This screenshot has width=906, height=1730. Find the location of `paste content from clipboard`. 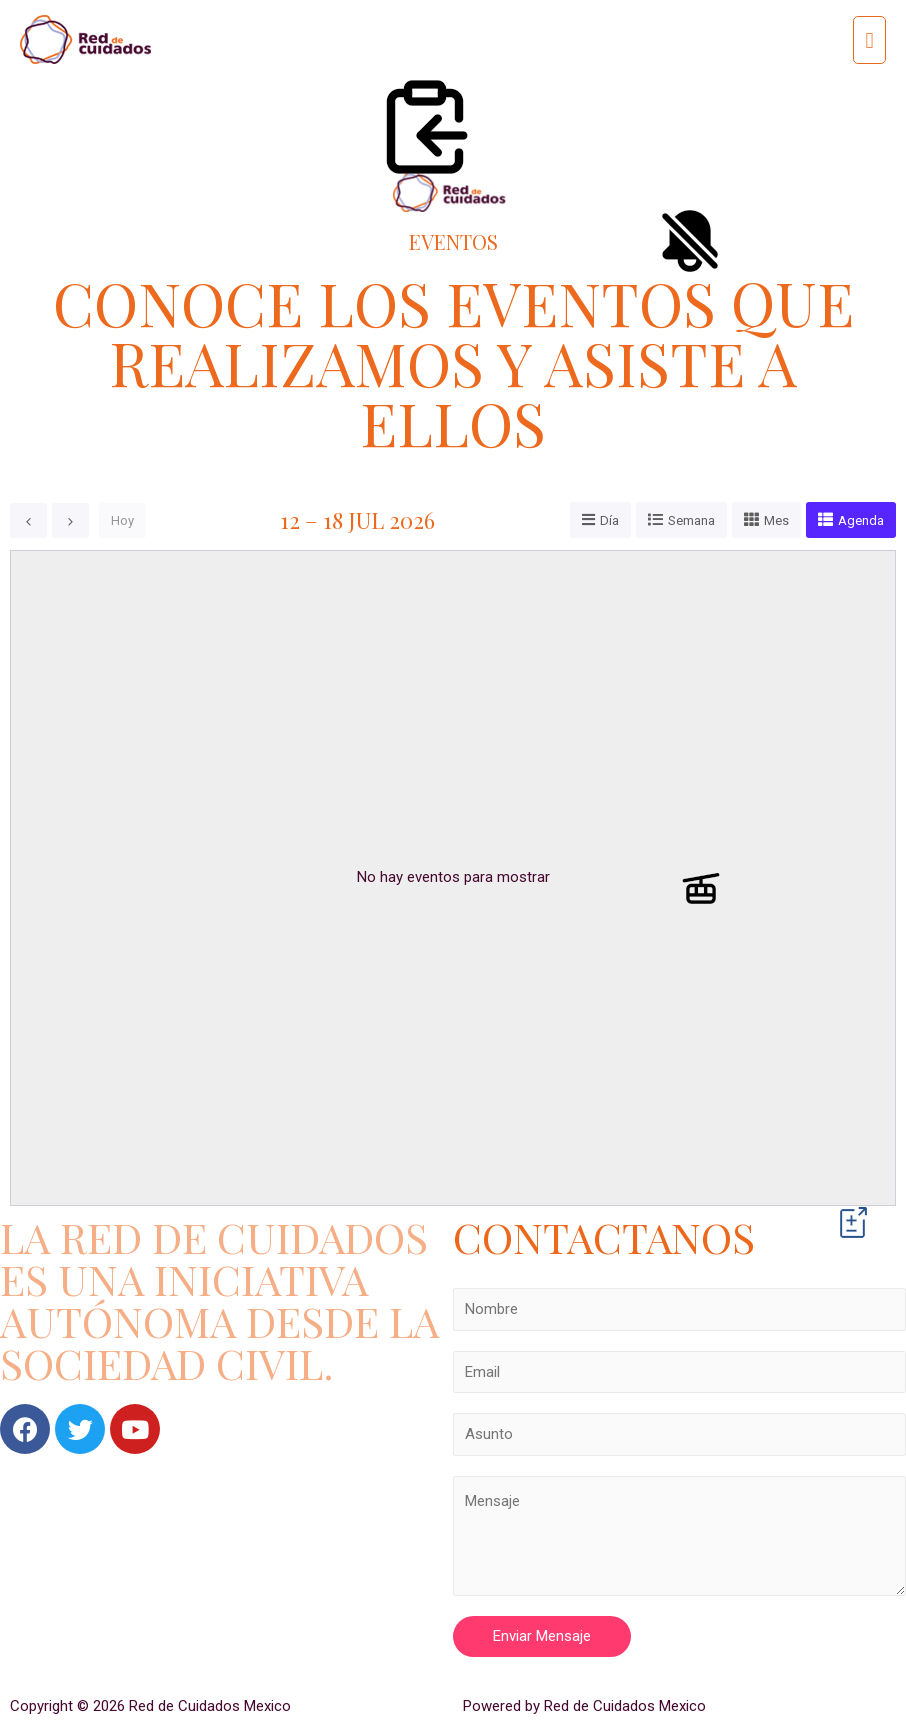

paste content from clipboard is located at coordinates (425, 127).